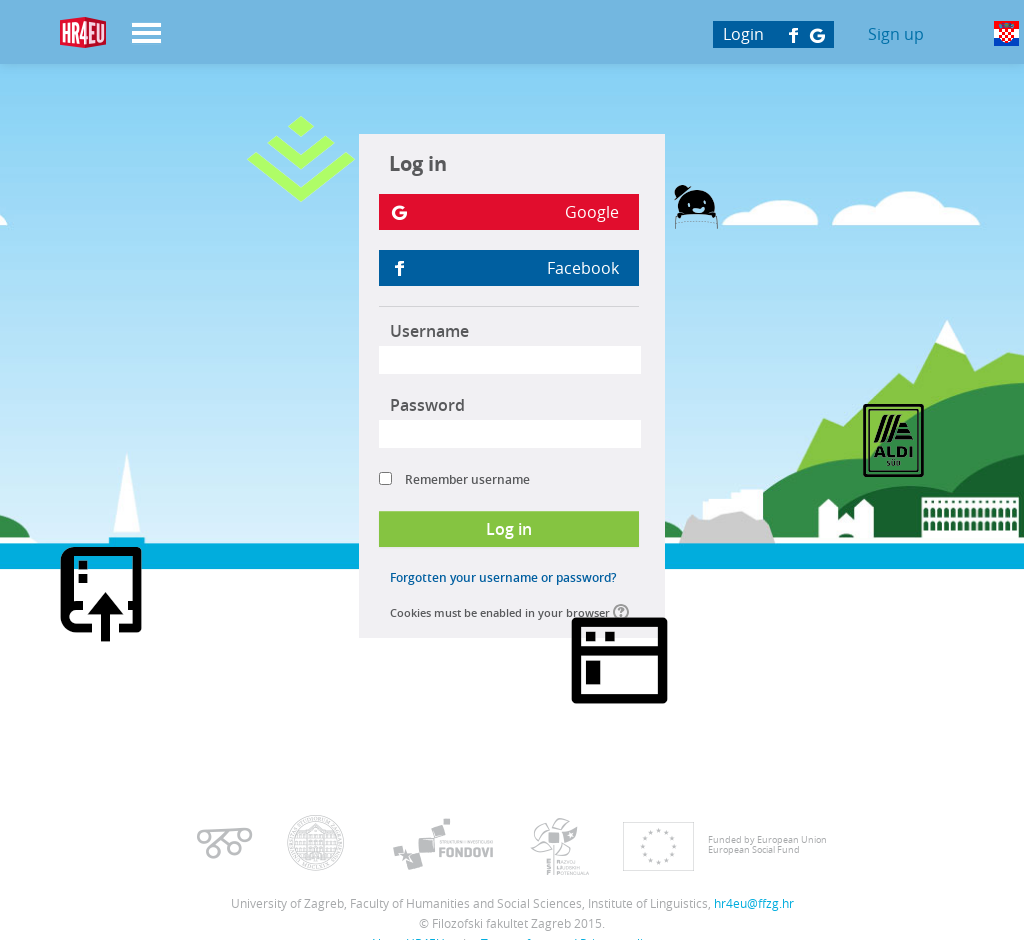  Describe the element at coordinates (301, 159) in the screenshot. I see `open the Juejin app` at that location.